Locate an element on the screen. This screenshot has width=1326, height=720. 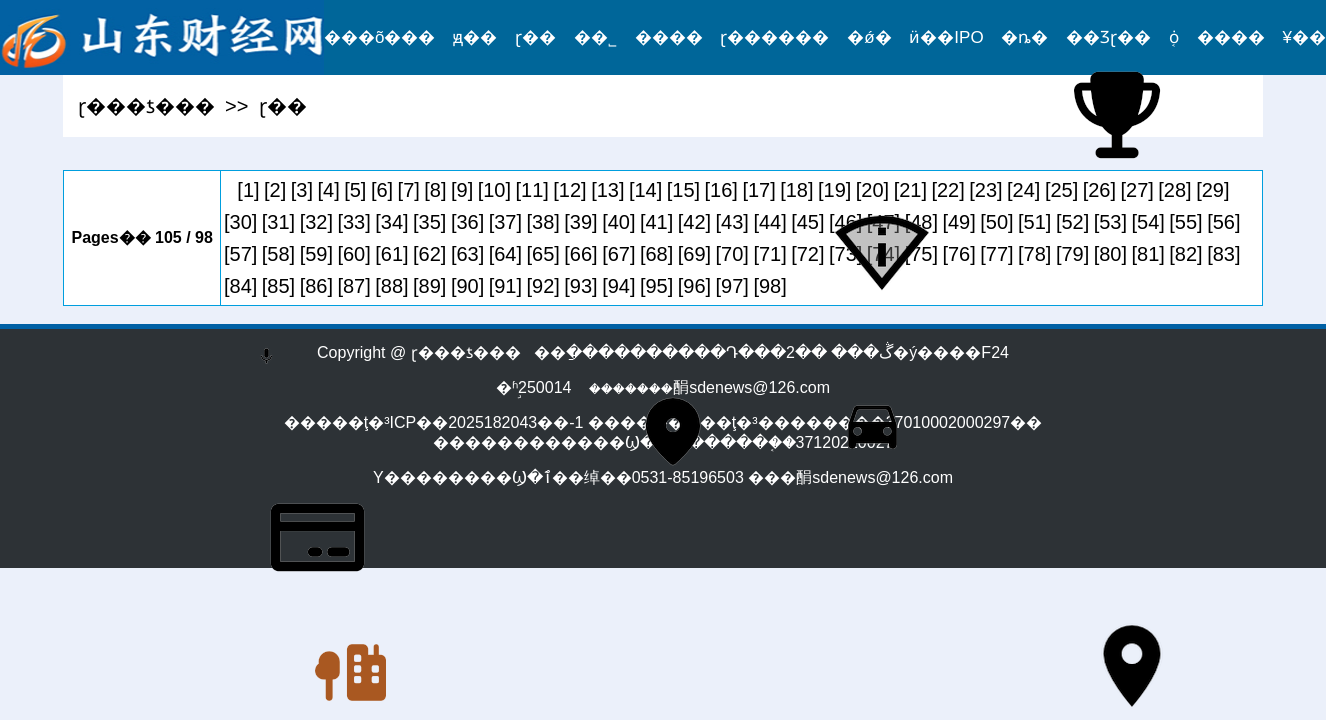
tap to use voice input is located at coordinates (266, 355).